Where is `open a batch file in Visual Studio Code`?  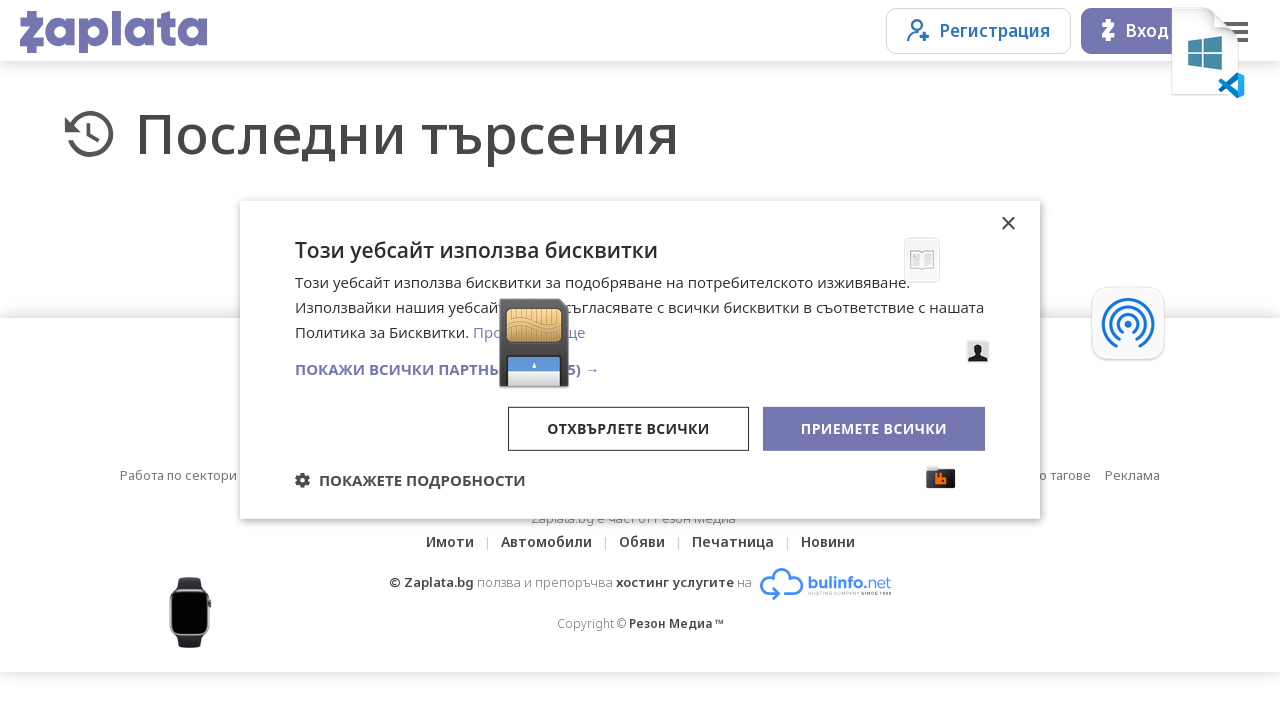 open a batch file in Visual Studio Code is located at coordinates (1205, 53).